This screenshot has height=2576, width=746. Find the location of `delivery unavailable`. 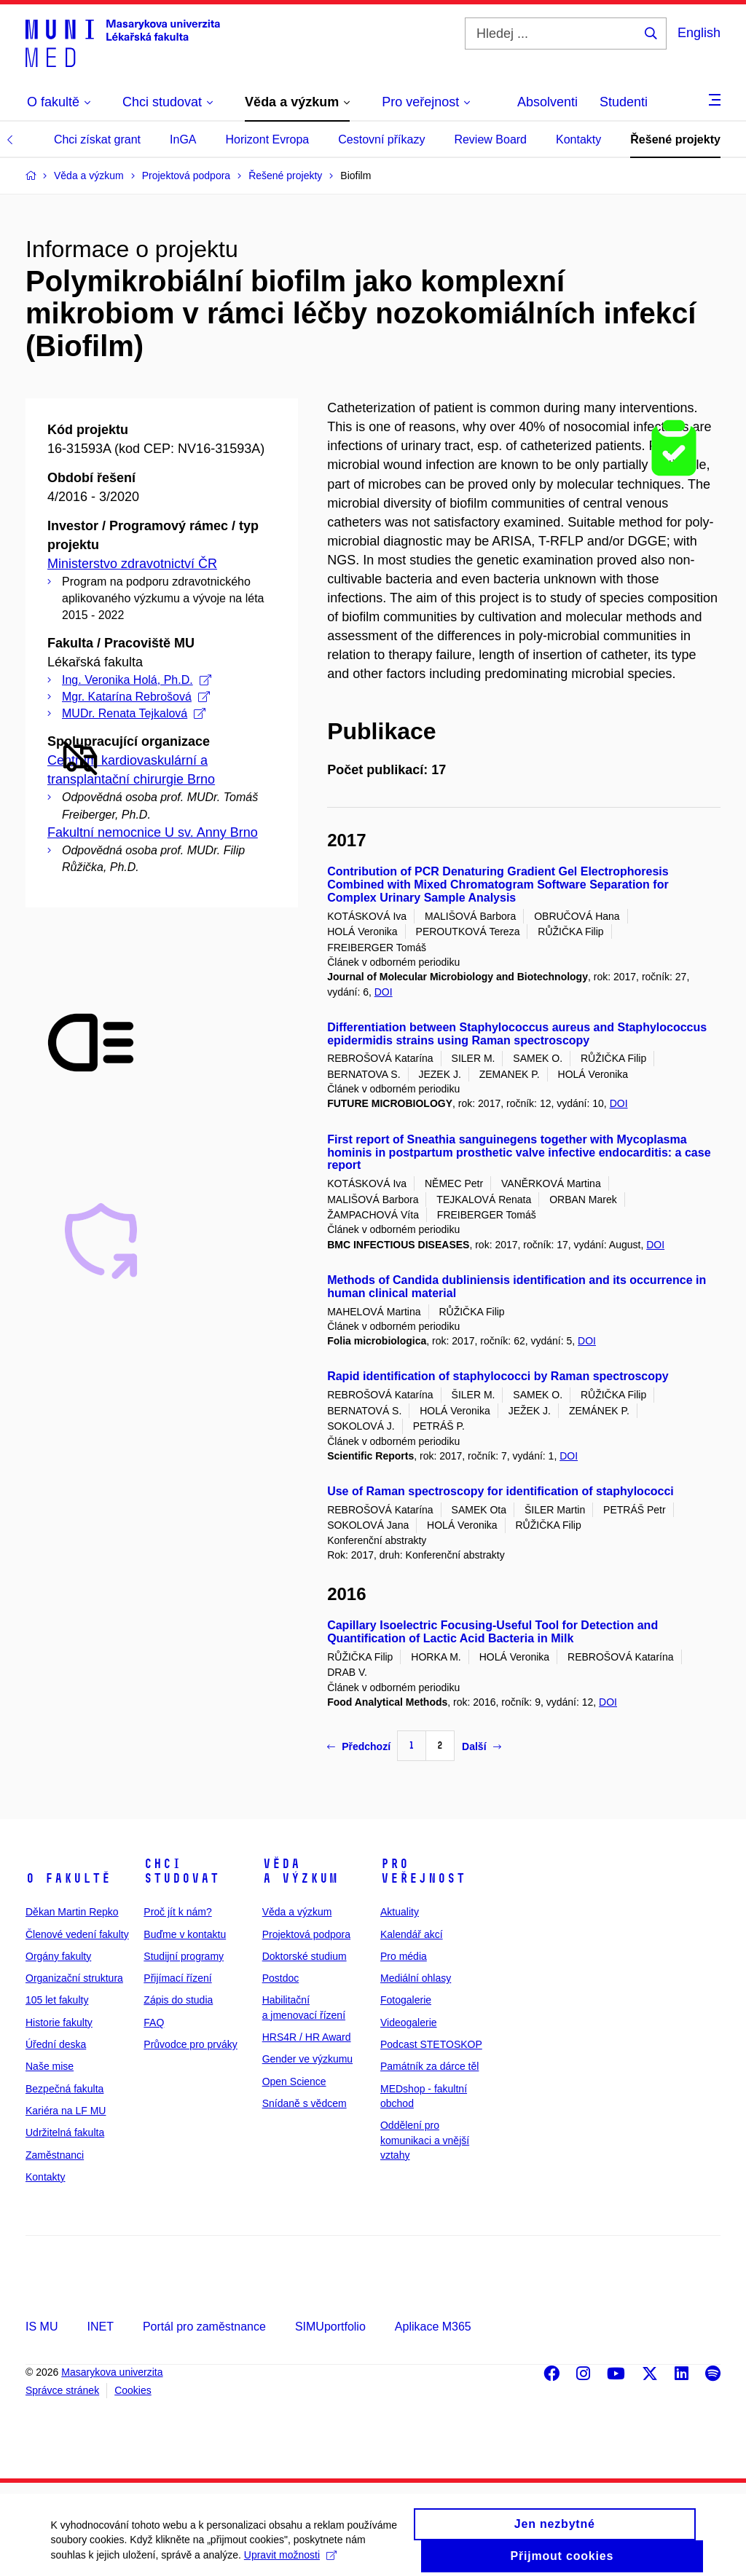

delivery unavailable is located at coordinates (80, 758).